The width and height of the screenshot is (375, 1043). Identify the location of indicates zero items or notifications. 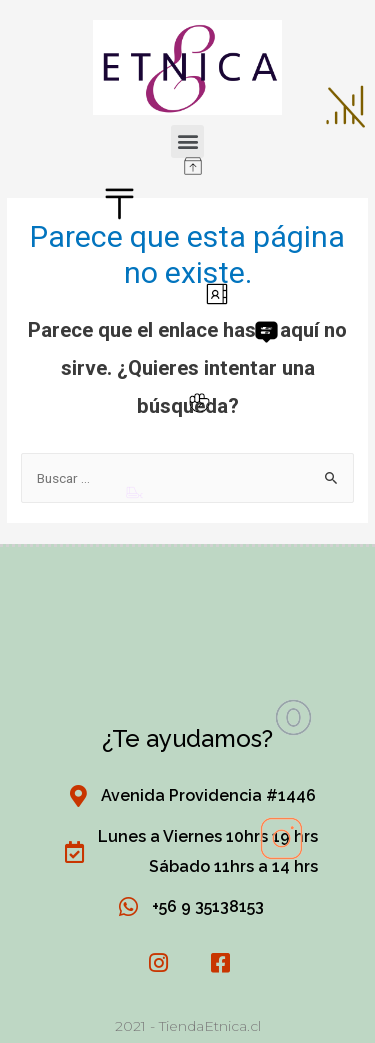
(293, 717).